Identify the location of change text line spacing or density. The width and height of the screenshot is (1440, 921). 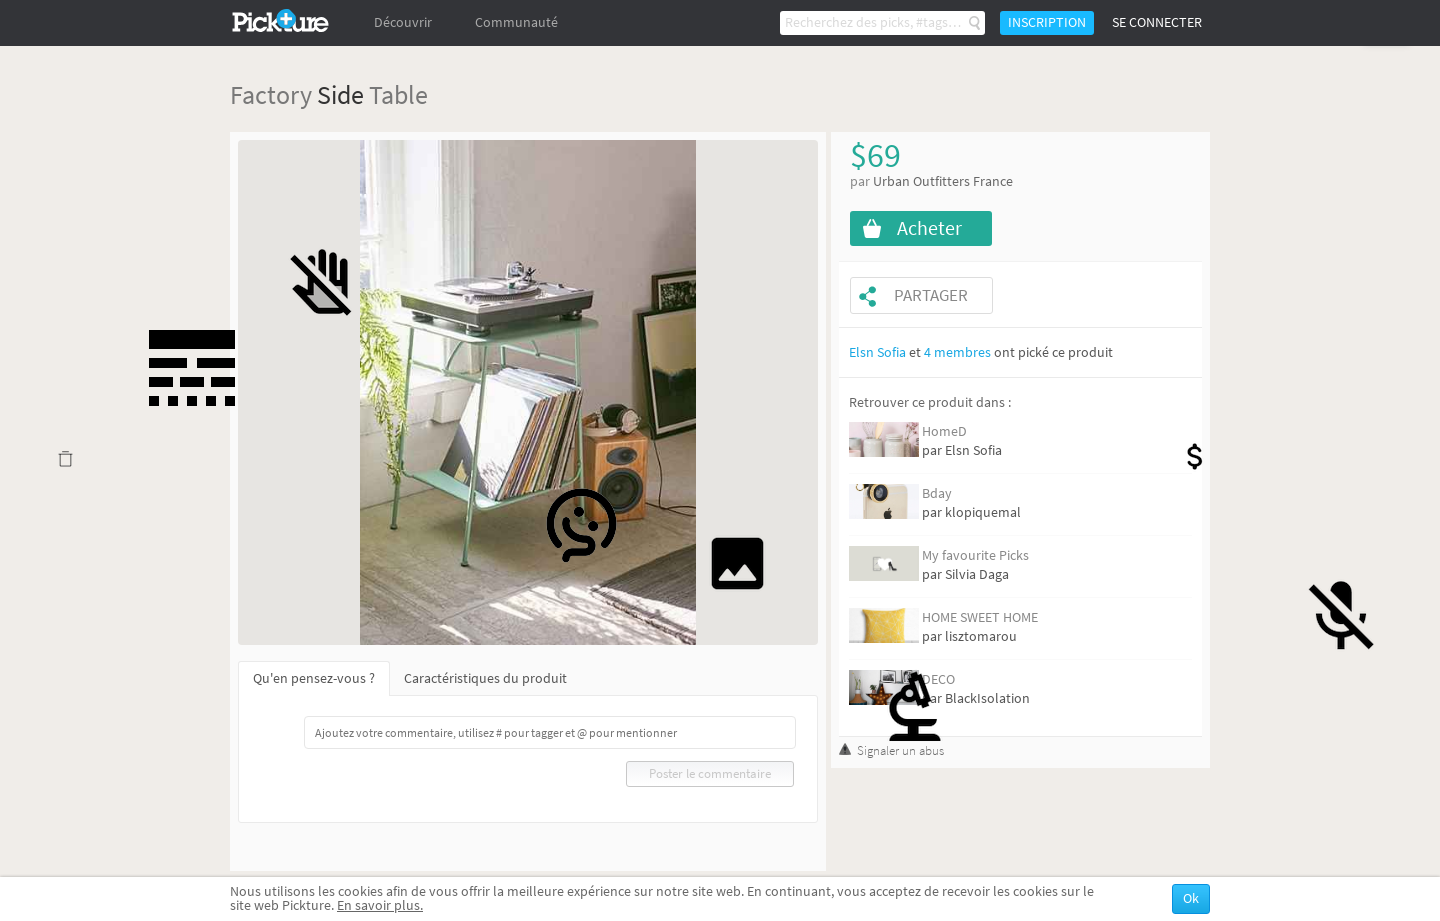
(192, 368).